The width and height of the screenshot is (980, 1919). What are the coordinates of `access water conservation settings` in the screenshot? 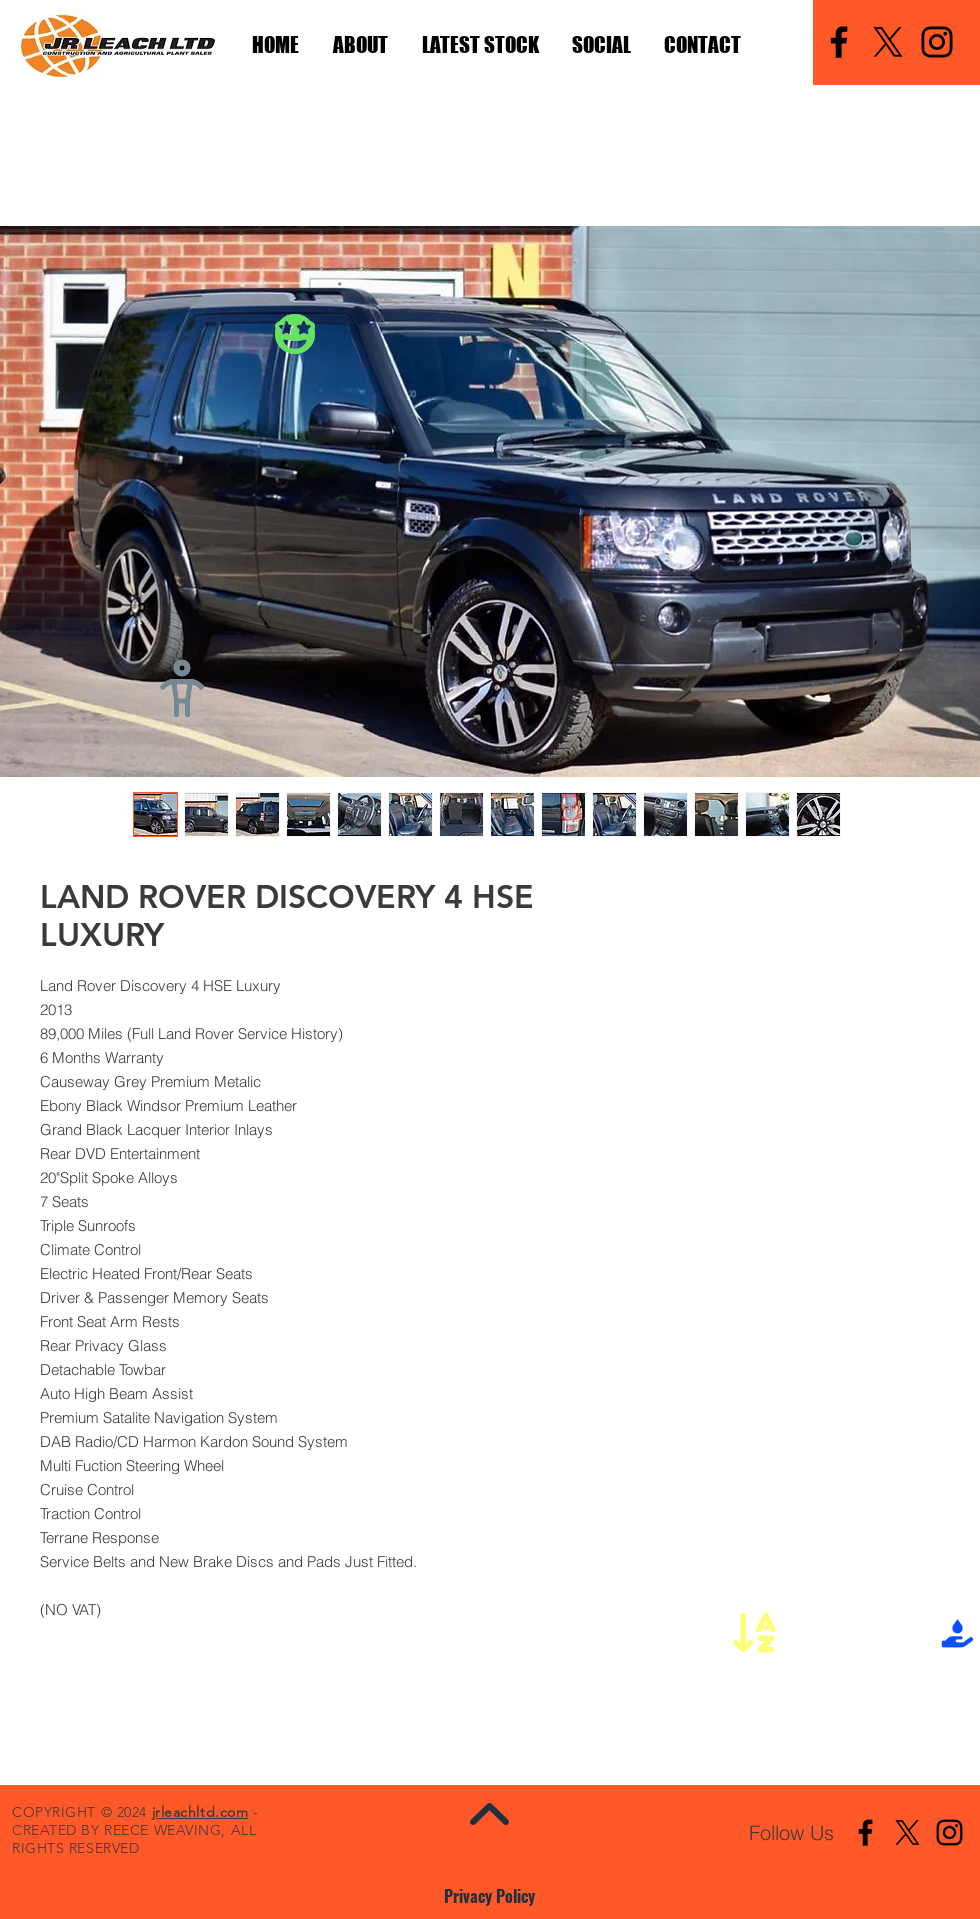 It's located at (957, 1633).